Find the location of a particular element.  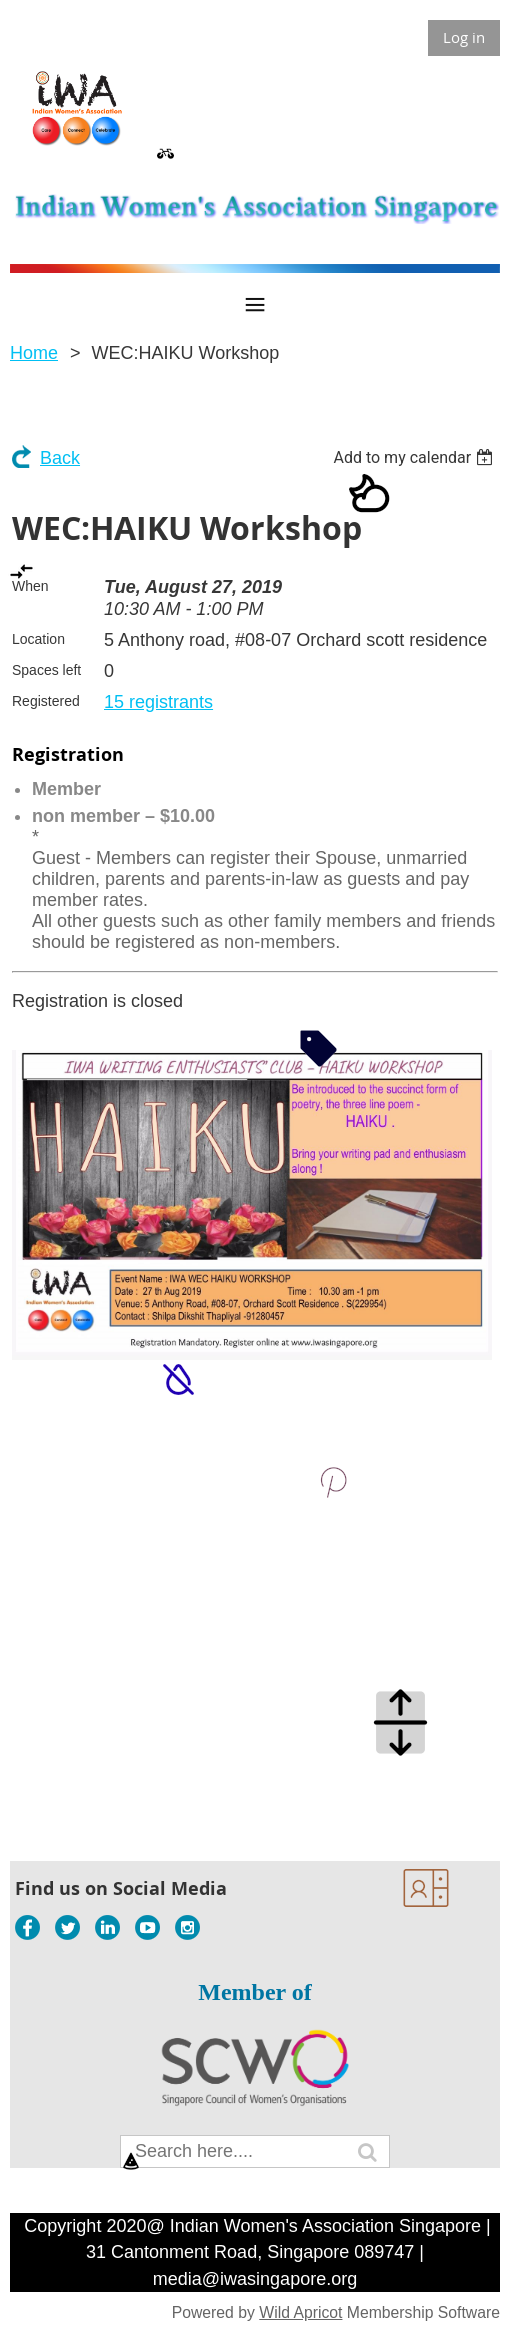

expand content vertically is located at coordinates (400, 1722).